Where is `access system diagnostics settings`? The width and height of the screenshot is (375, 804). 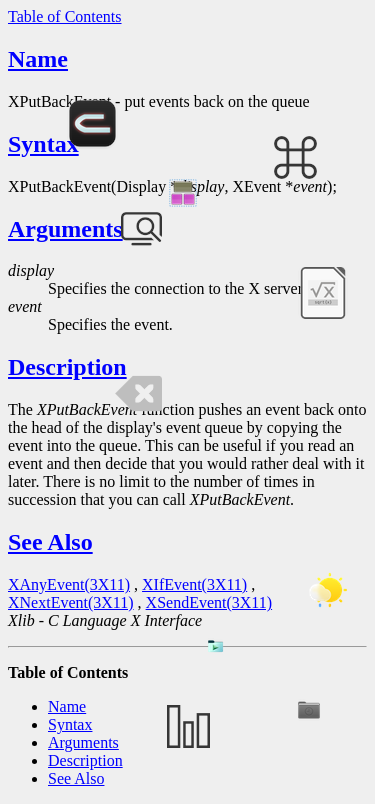 access system diagnostics settings is located at coordinates (141, 227).